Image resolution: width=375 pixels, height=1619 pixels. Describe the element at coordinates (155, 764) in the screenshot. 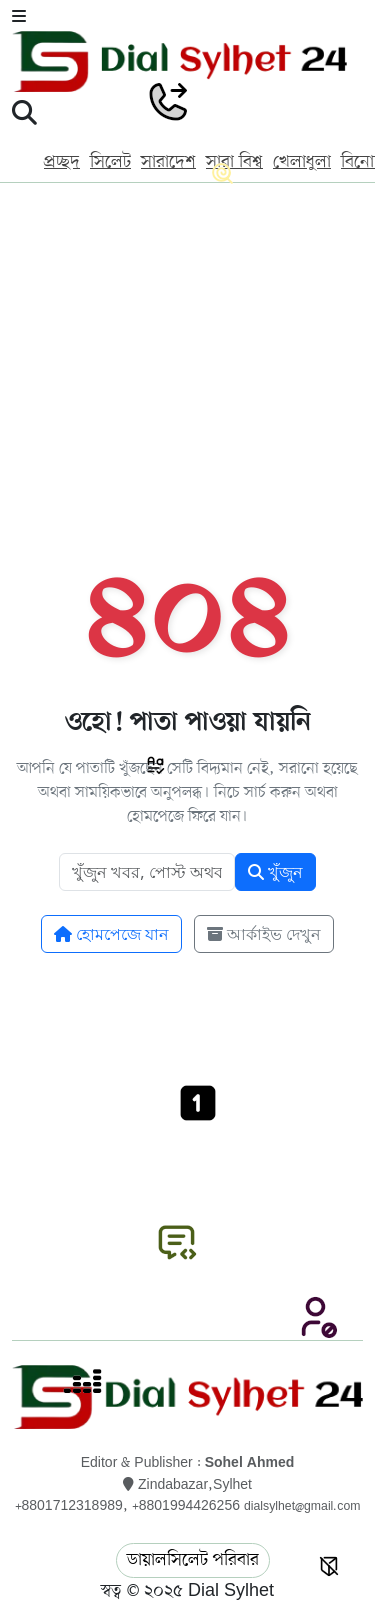

I see `check spelling and grammar` at that location.